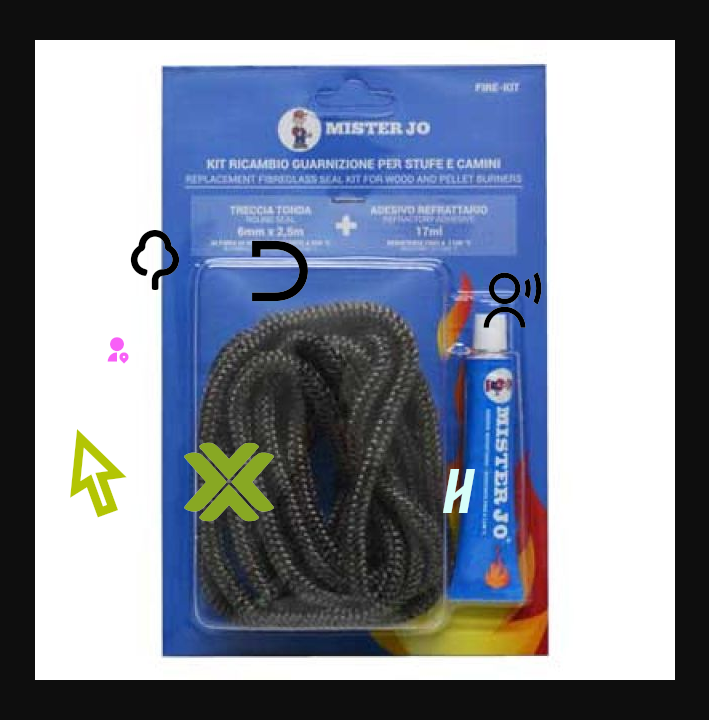  What do you see at coordinates (155, 260) in the screenshot?
I see `open the gumtree app` at bounding box center [155, 260].